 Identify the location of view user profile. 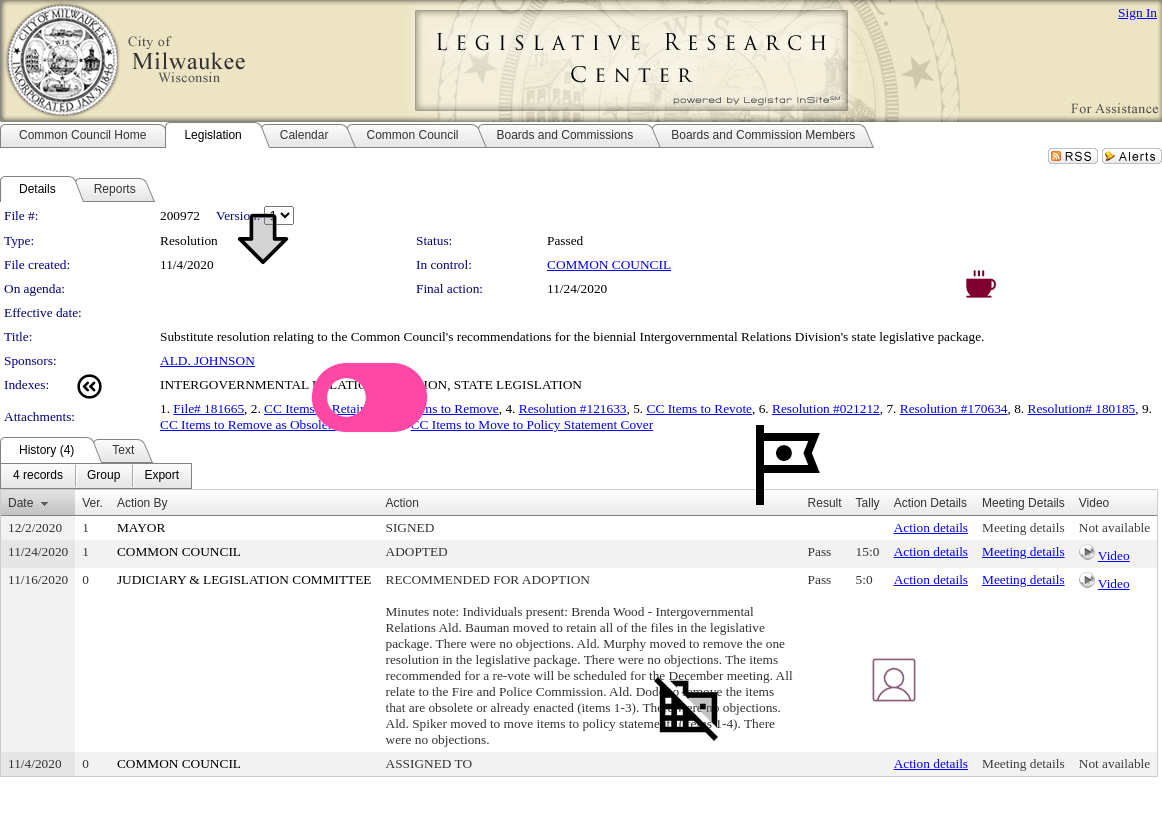
(894, 680).